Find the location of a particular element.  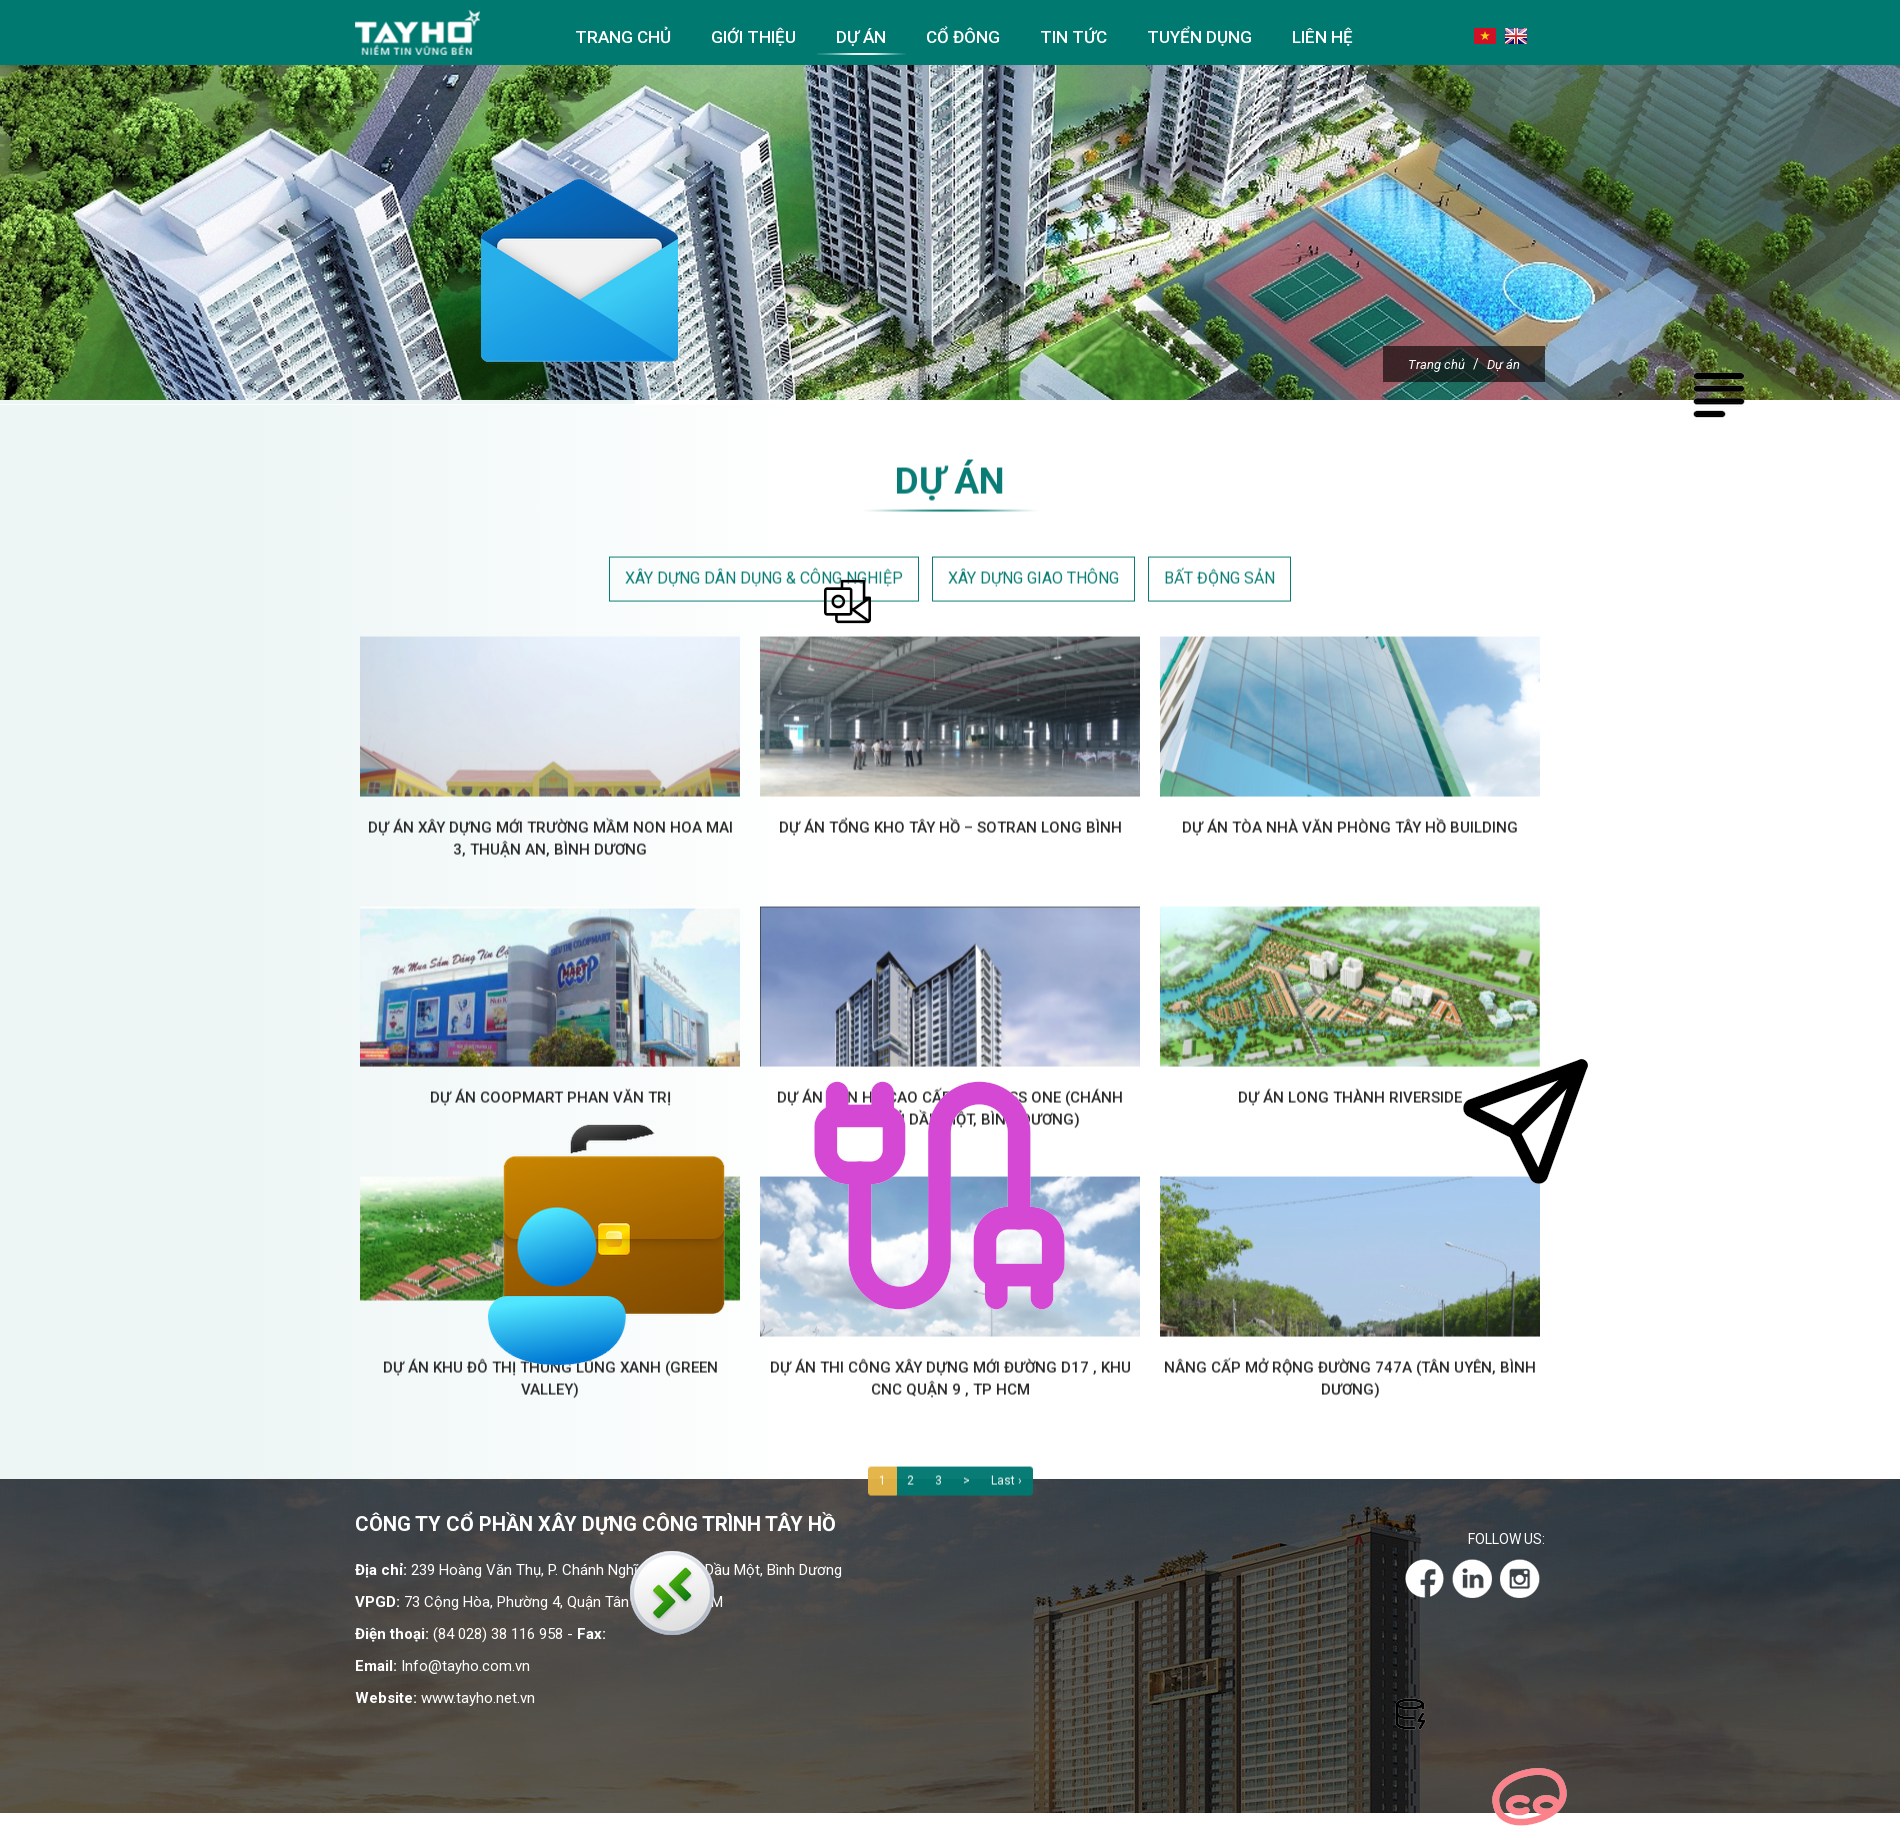

send a message is located at coordinates (1526, 1120).